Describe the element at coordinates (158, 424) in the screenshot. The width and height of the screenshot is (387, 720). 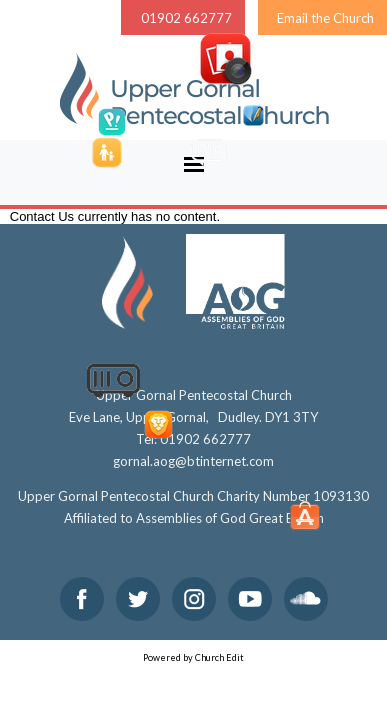
I see `open brave browser beta version` at that location.